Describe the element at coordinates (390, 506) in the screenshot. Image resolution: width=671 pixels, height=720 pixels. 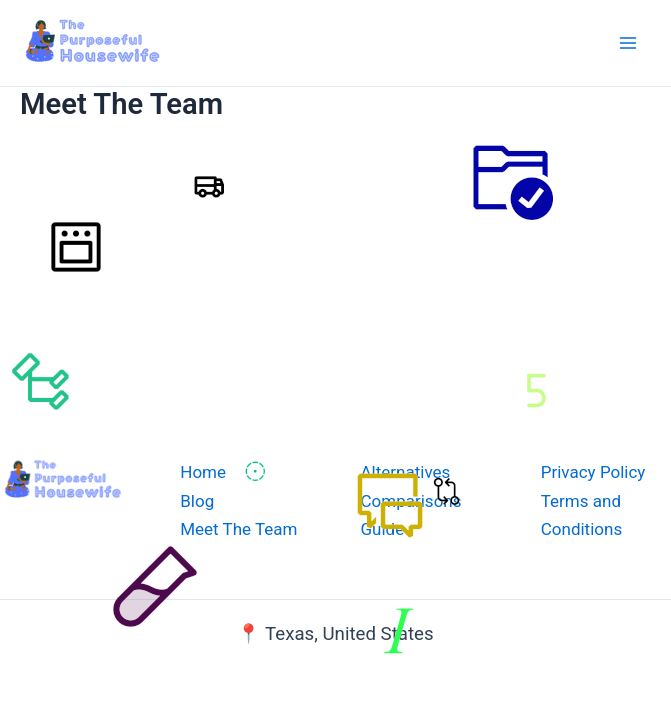
I see `open discussion thread or comments` at that location.